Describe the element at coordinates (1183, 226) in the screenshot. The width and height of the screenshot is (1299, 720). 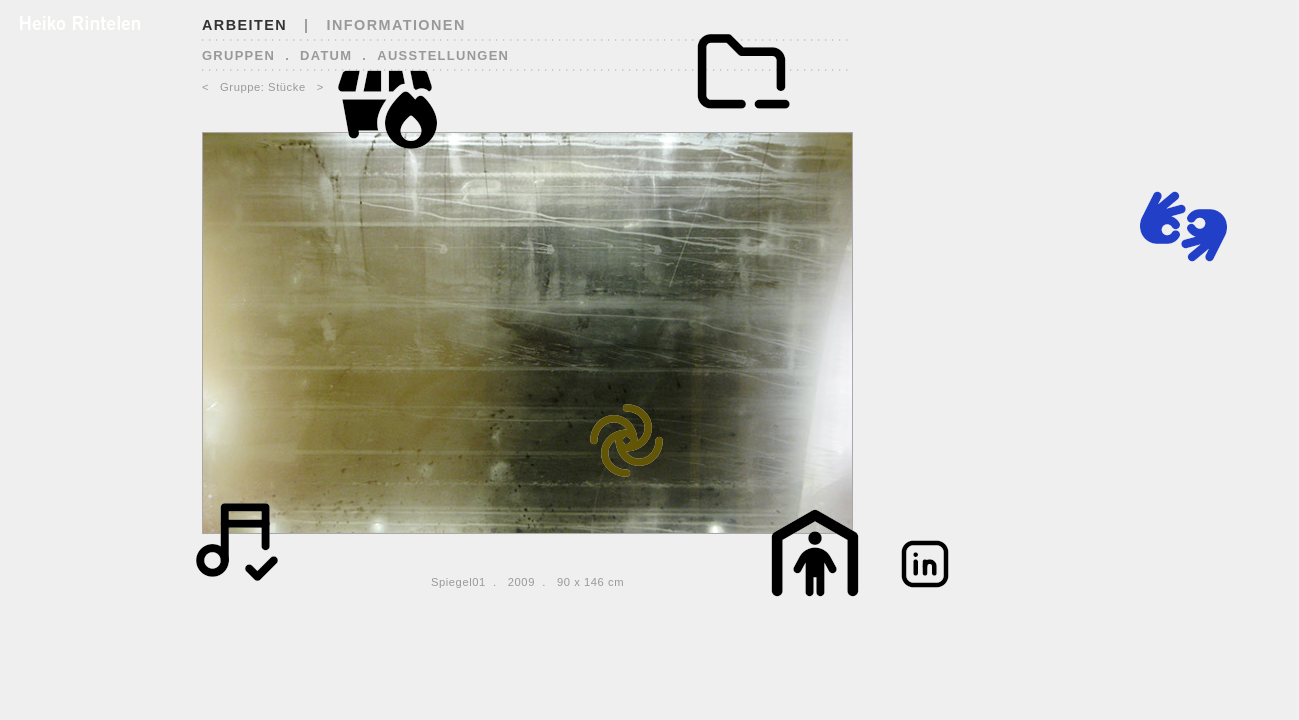
I see `enable ASL interpretation services` at that location.